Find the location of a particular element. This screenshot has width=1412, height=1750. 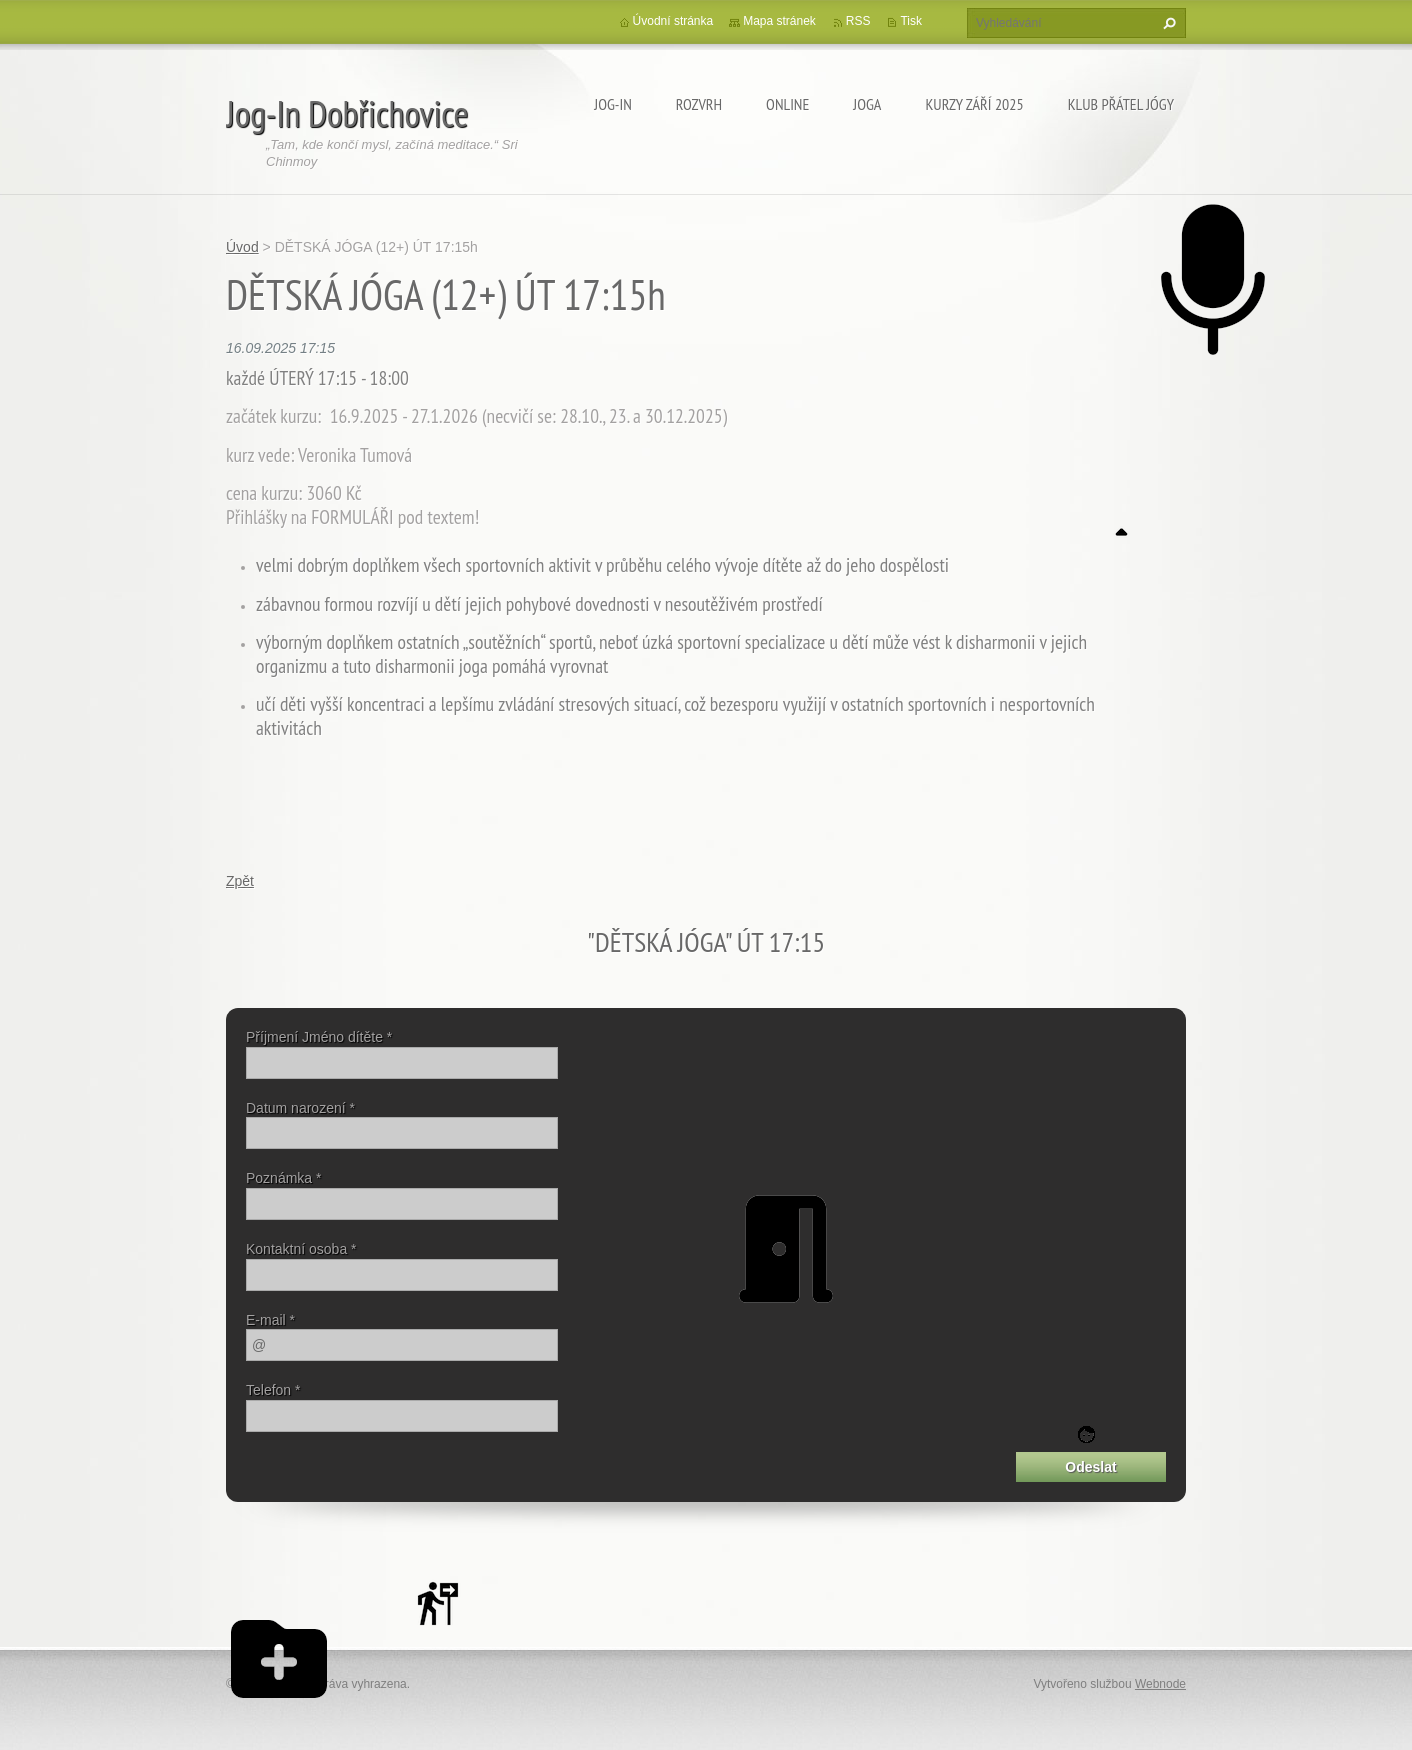

log out or sign out of your account is located at coordinates (786, 1249).